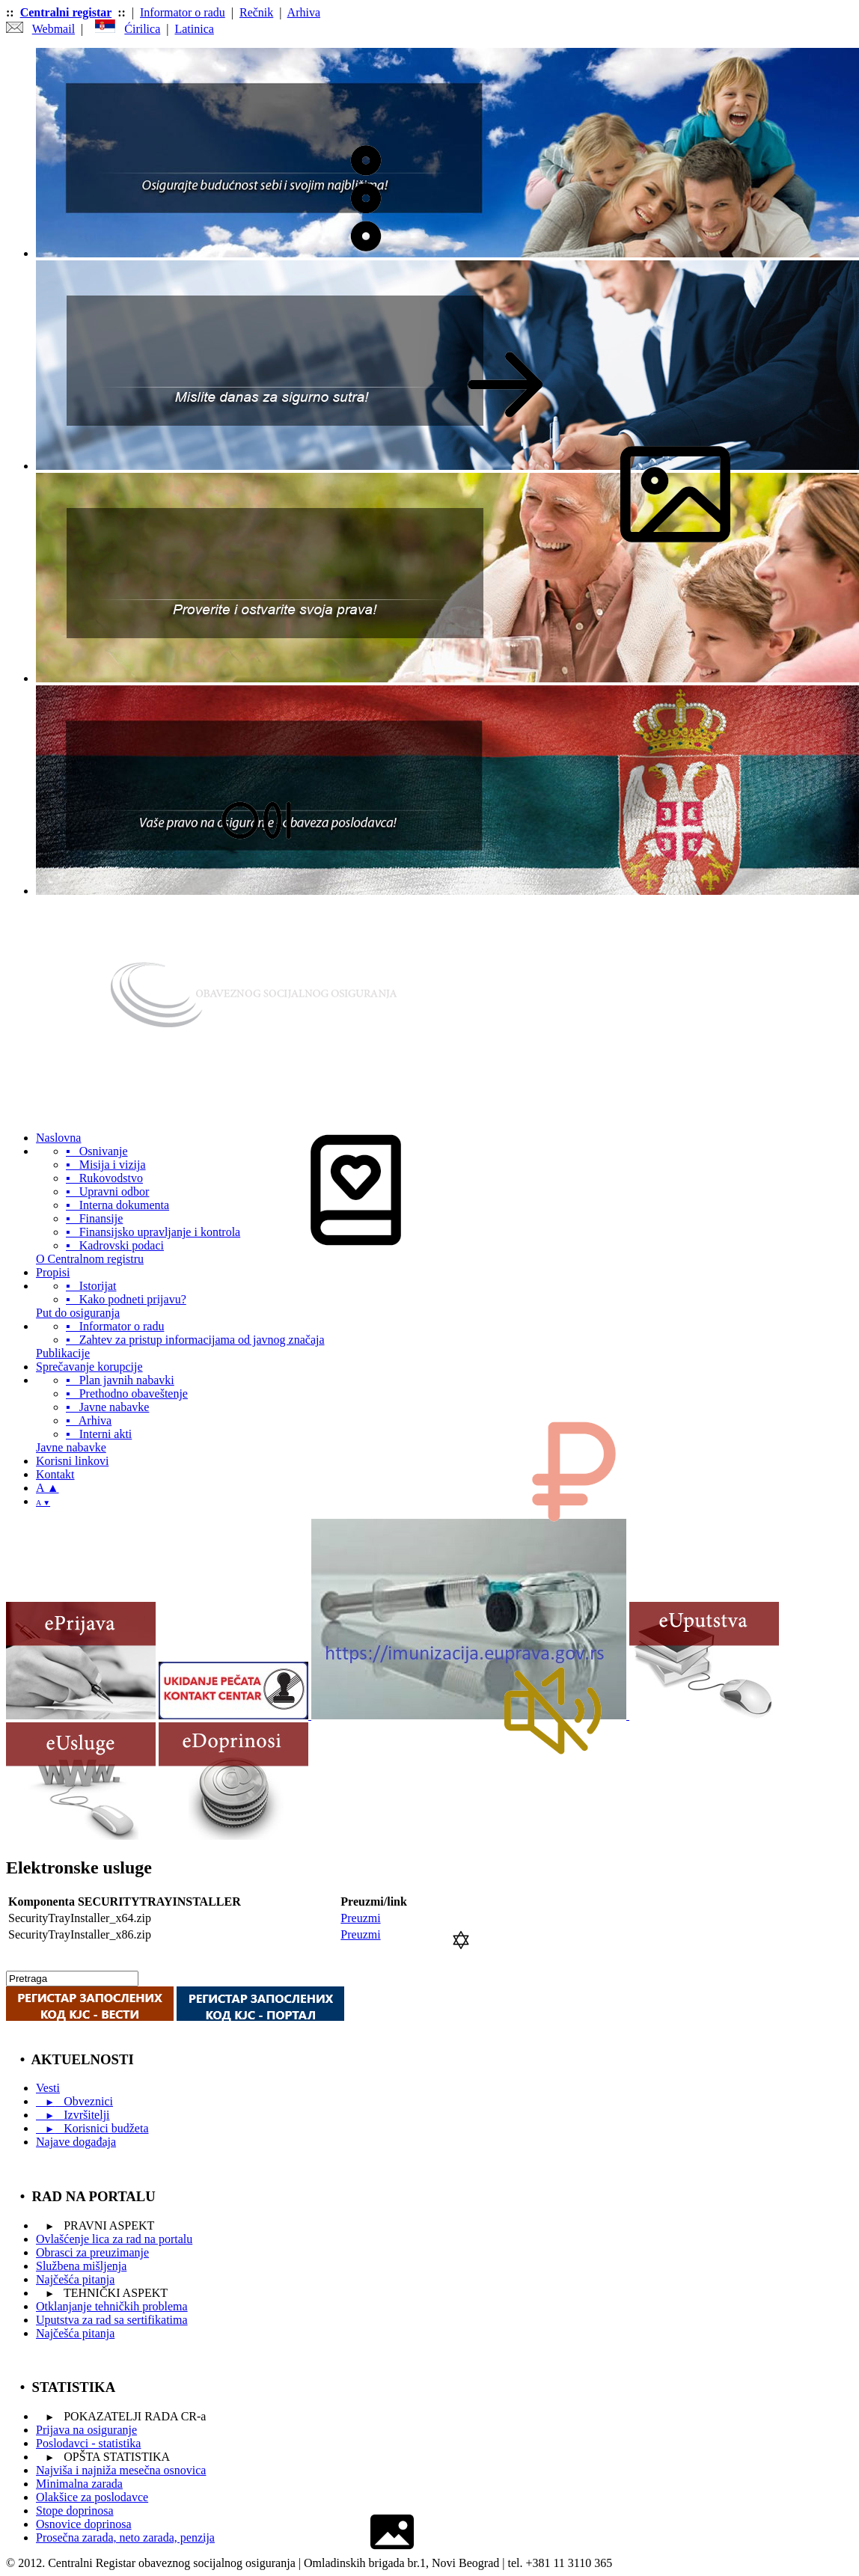 Image resolution: width=859 pixels, height=2576 pixels. What do you see at coordinates (505, 385) in the screenshot?
I see `navigate to the next item or screen` at bounding box center [505, 385].